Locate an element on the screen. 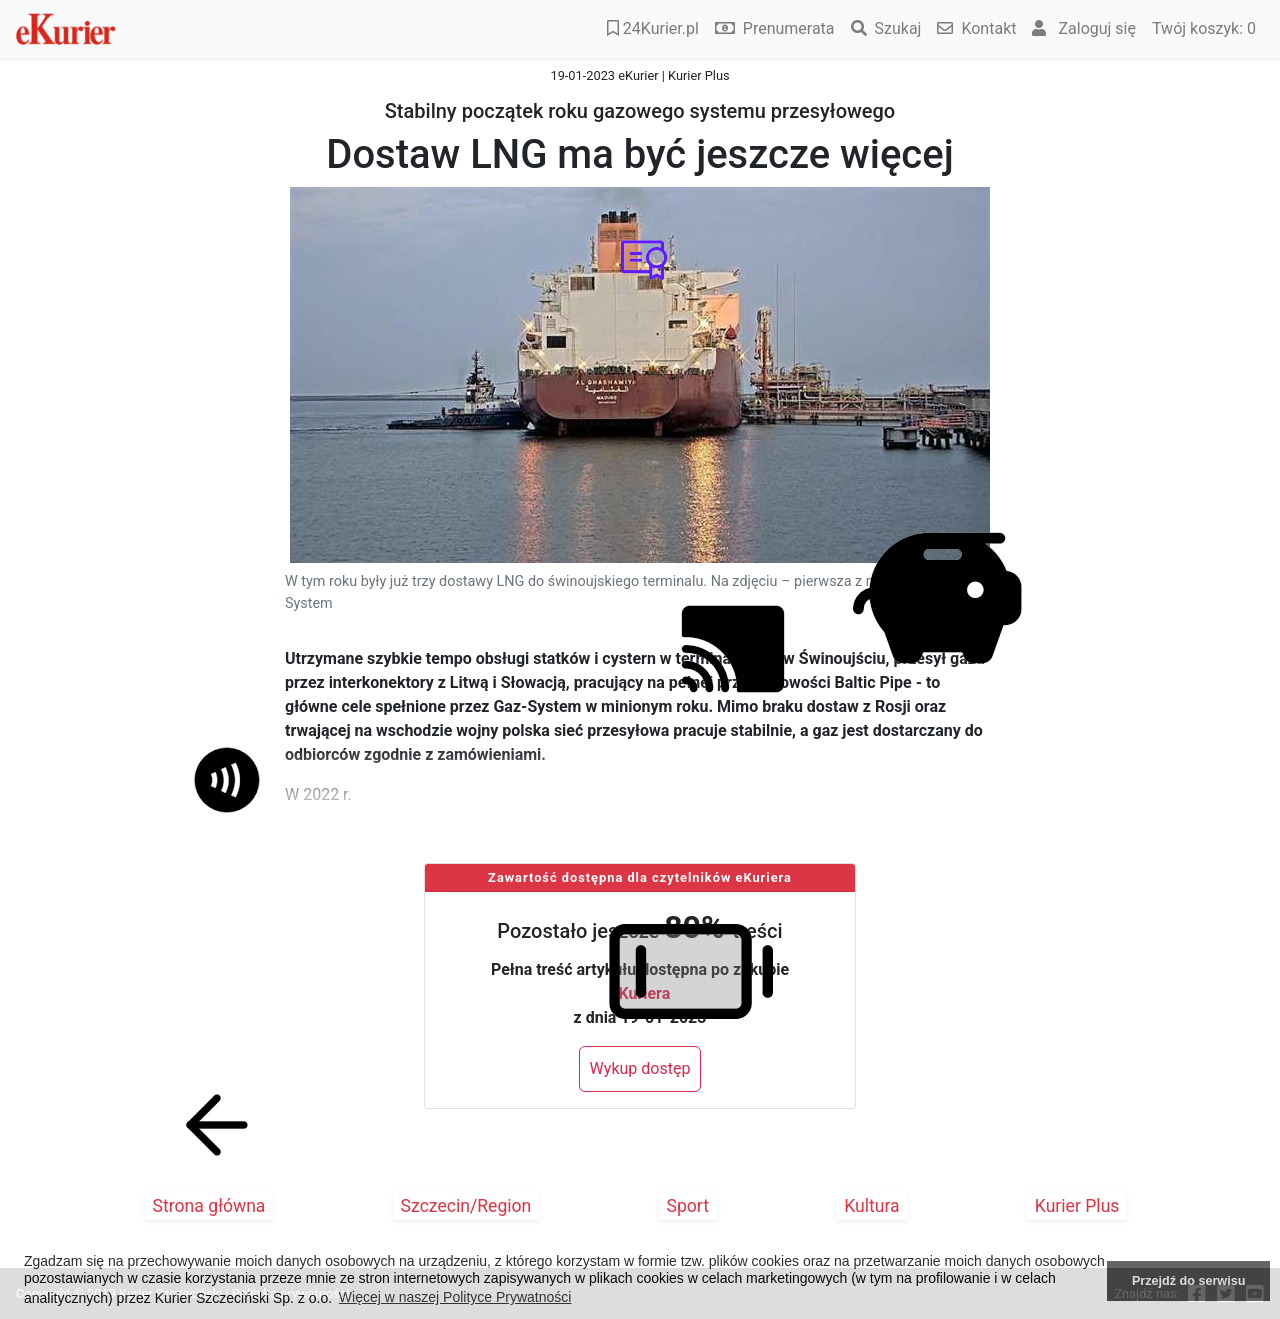  cast your screen to another device is located at coordinates (733, 649).